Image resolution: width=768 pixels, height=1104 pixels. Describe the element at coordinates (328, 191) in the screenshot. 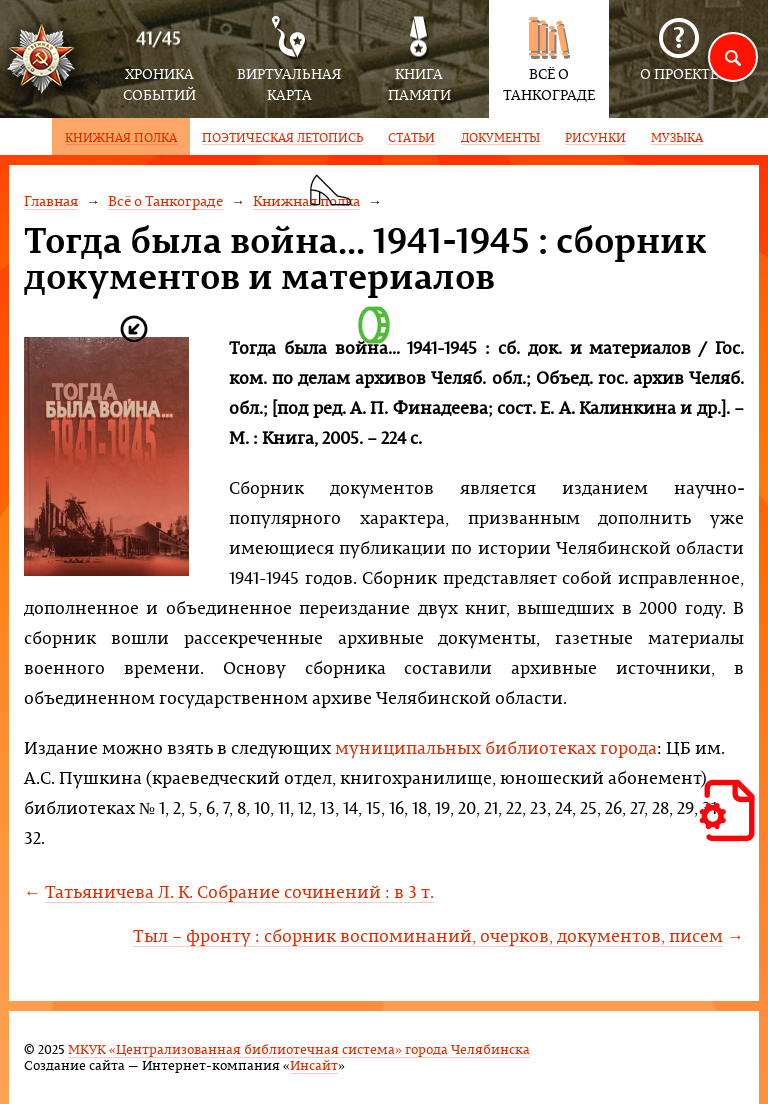

I see `browse women's footwear or shoes` at that location.